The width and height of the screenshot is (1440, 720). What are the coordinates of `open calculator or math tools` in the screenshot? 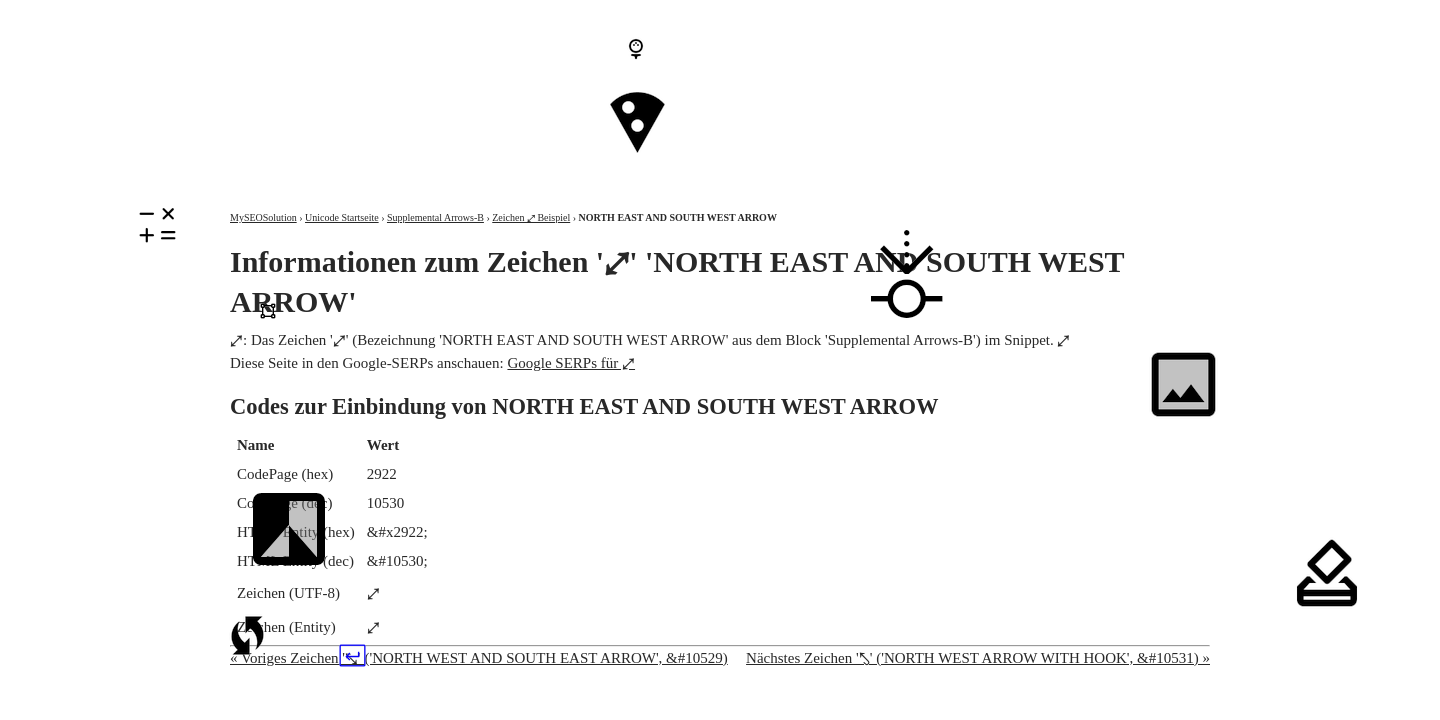 It's located at (157, 224).